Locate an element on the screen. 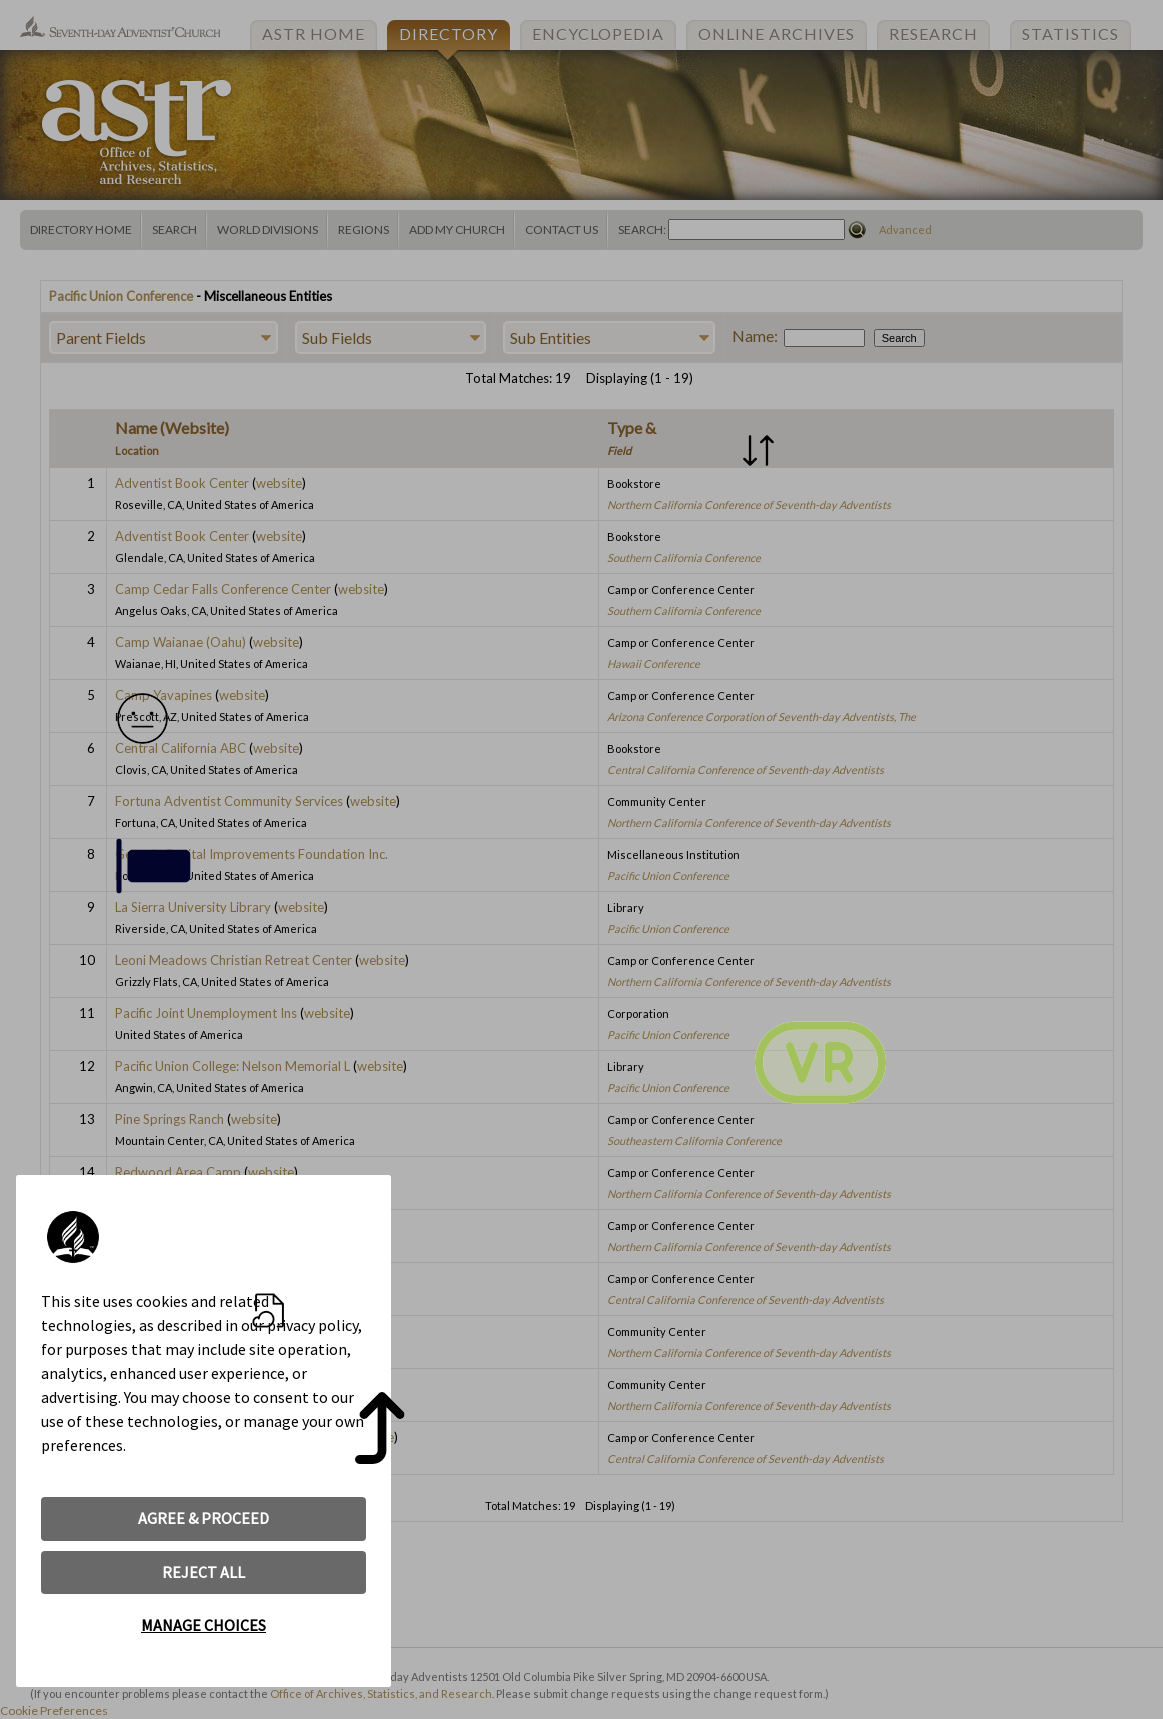  sort items in ascending or descending order is located at coordinates (758, 450).